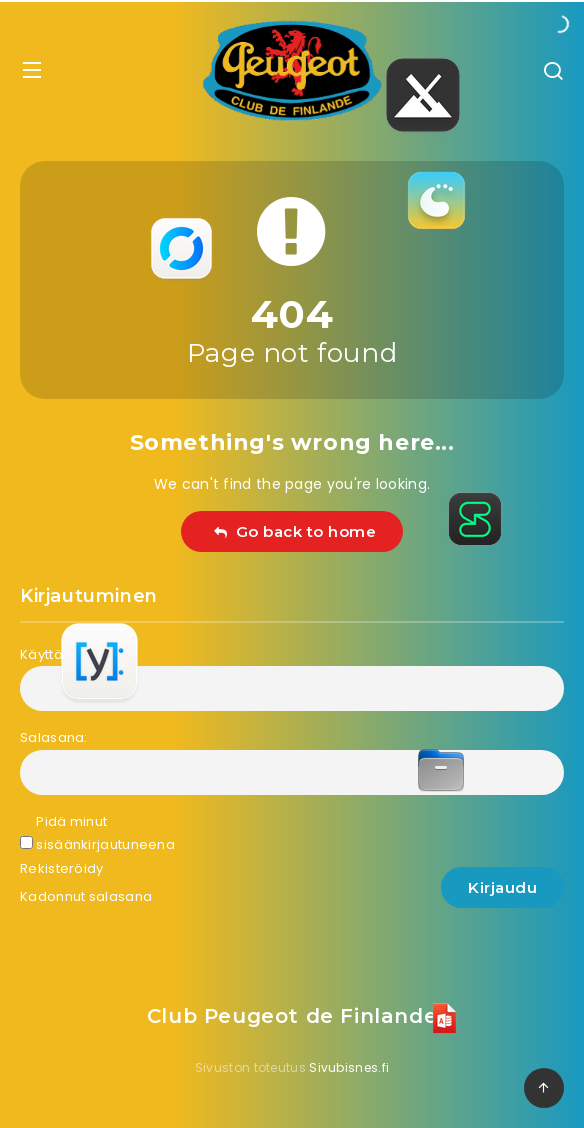 The height and width of the screenshot is (1128, 584). Describe the element at coordinates (423, 95) in the screenshot. I see `launch mx linux application` at that location.